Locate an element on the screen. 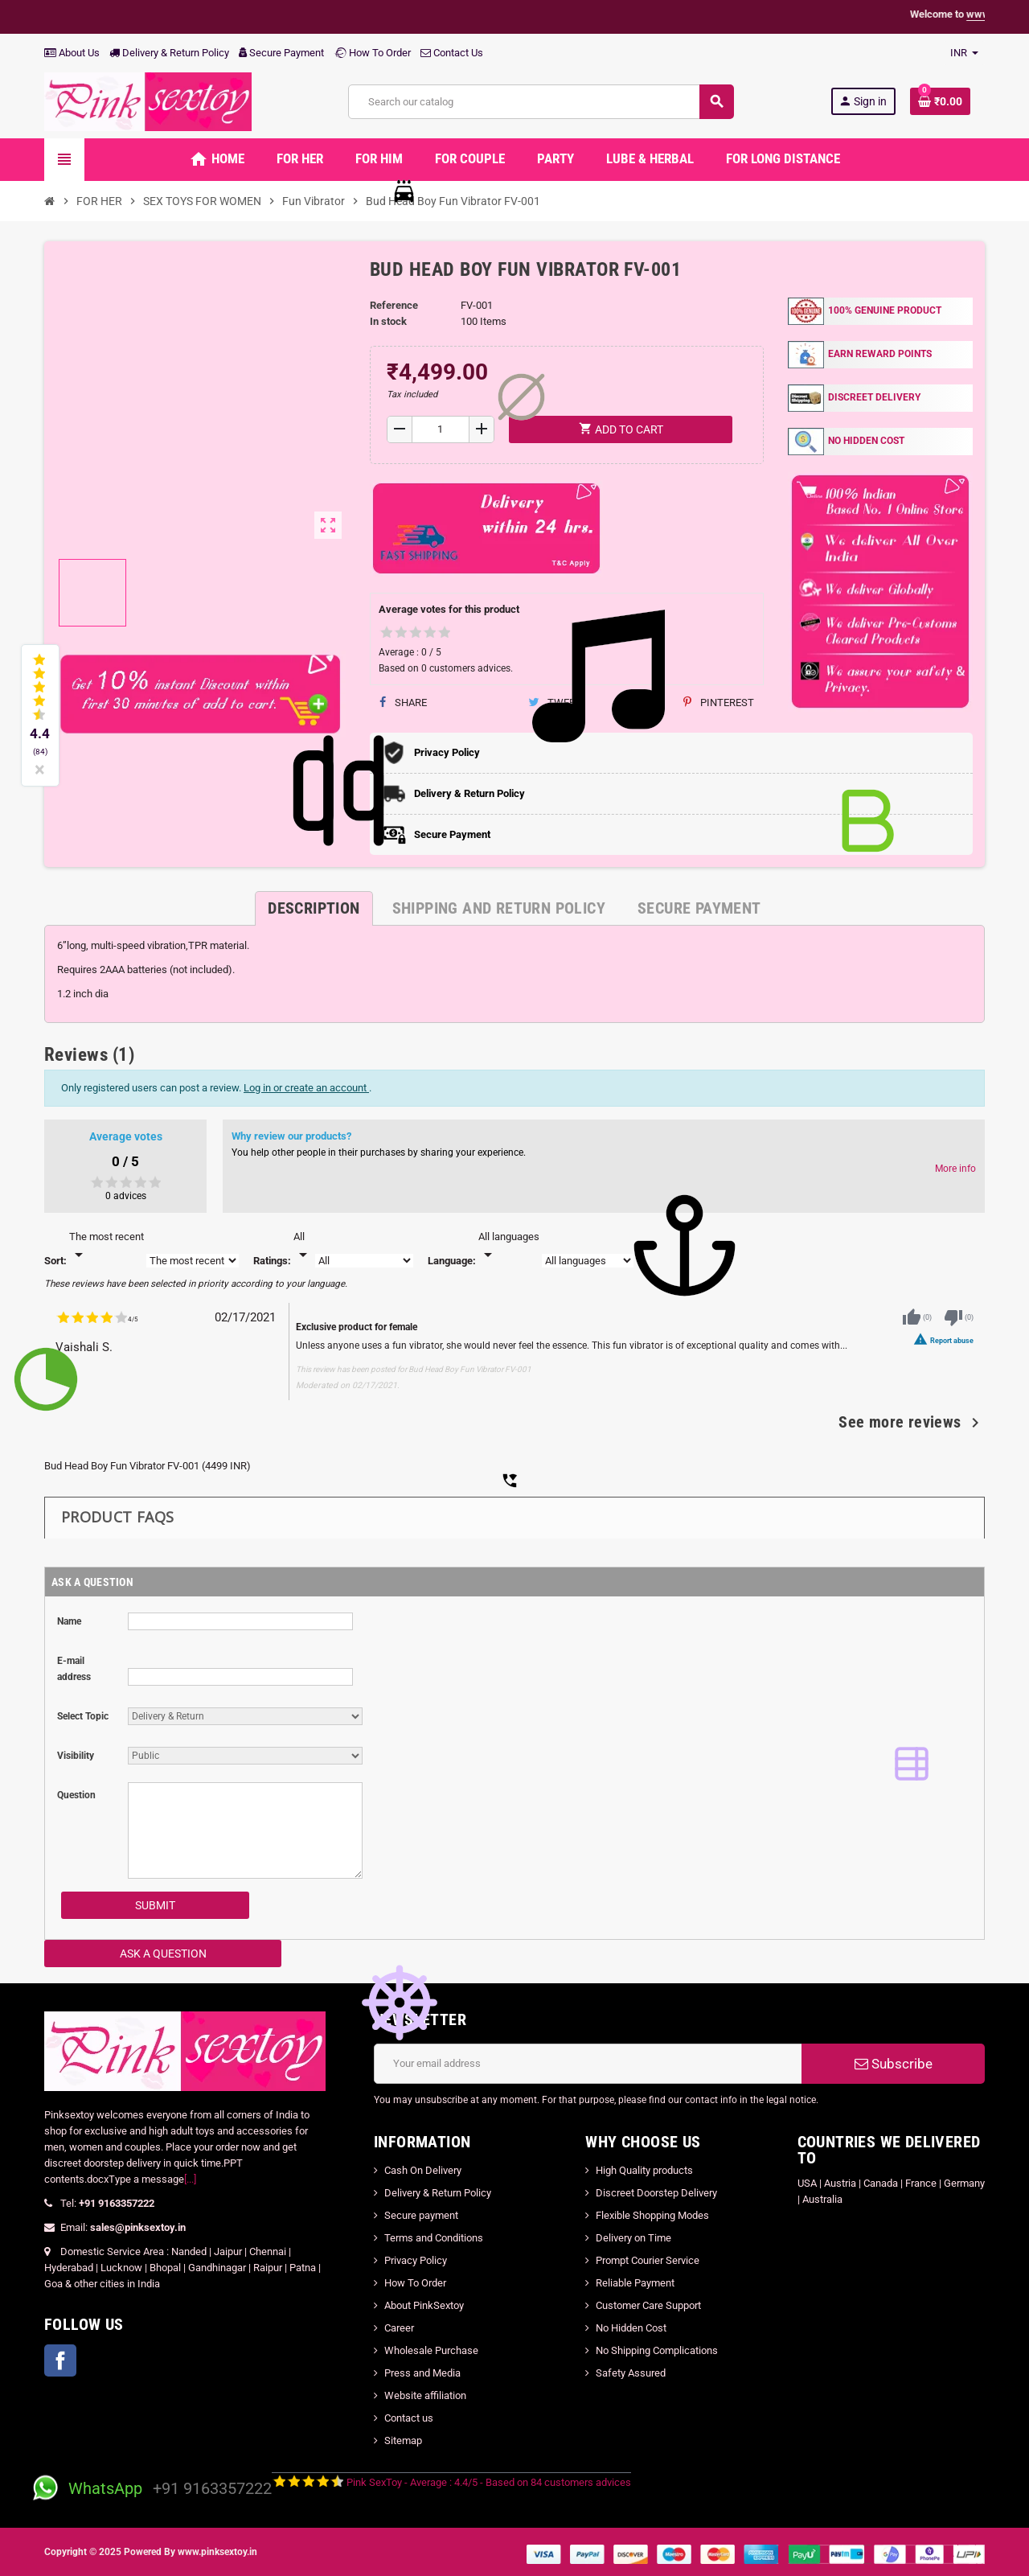 This screenshot has width=1029, height=2576. distribute objects horizontally from the end is located at coordinates (338, 791).